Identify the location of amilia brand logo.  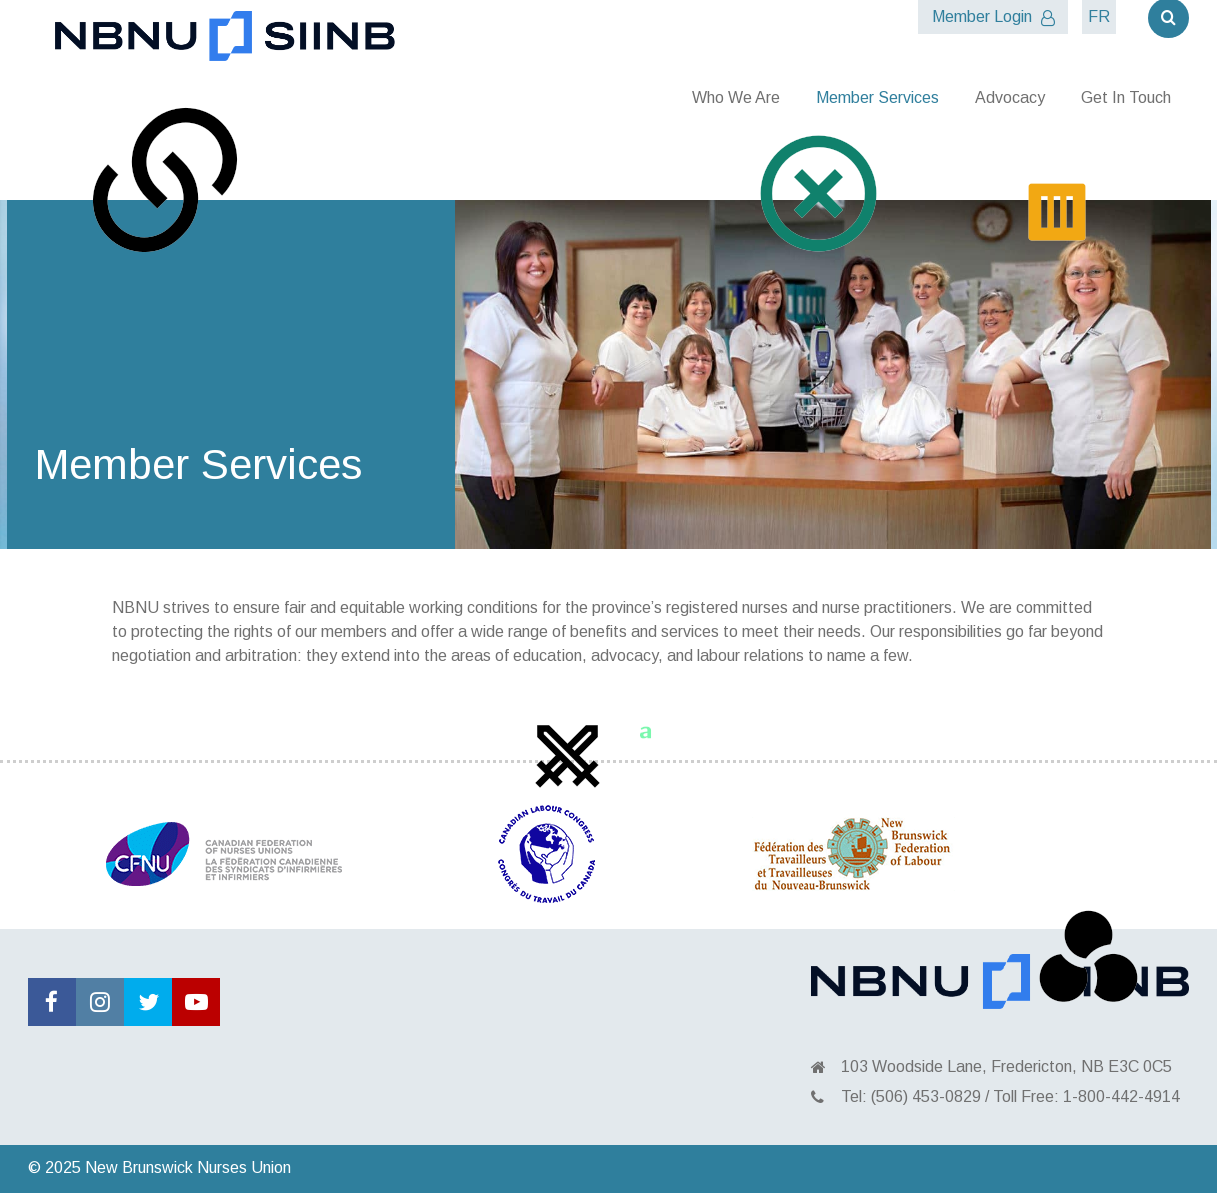
(645, 732).